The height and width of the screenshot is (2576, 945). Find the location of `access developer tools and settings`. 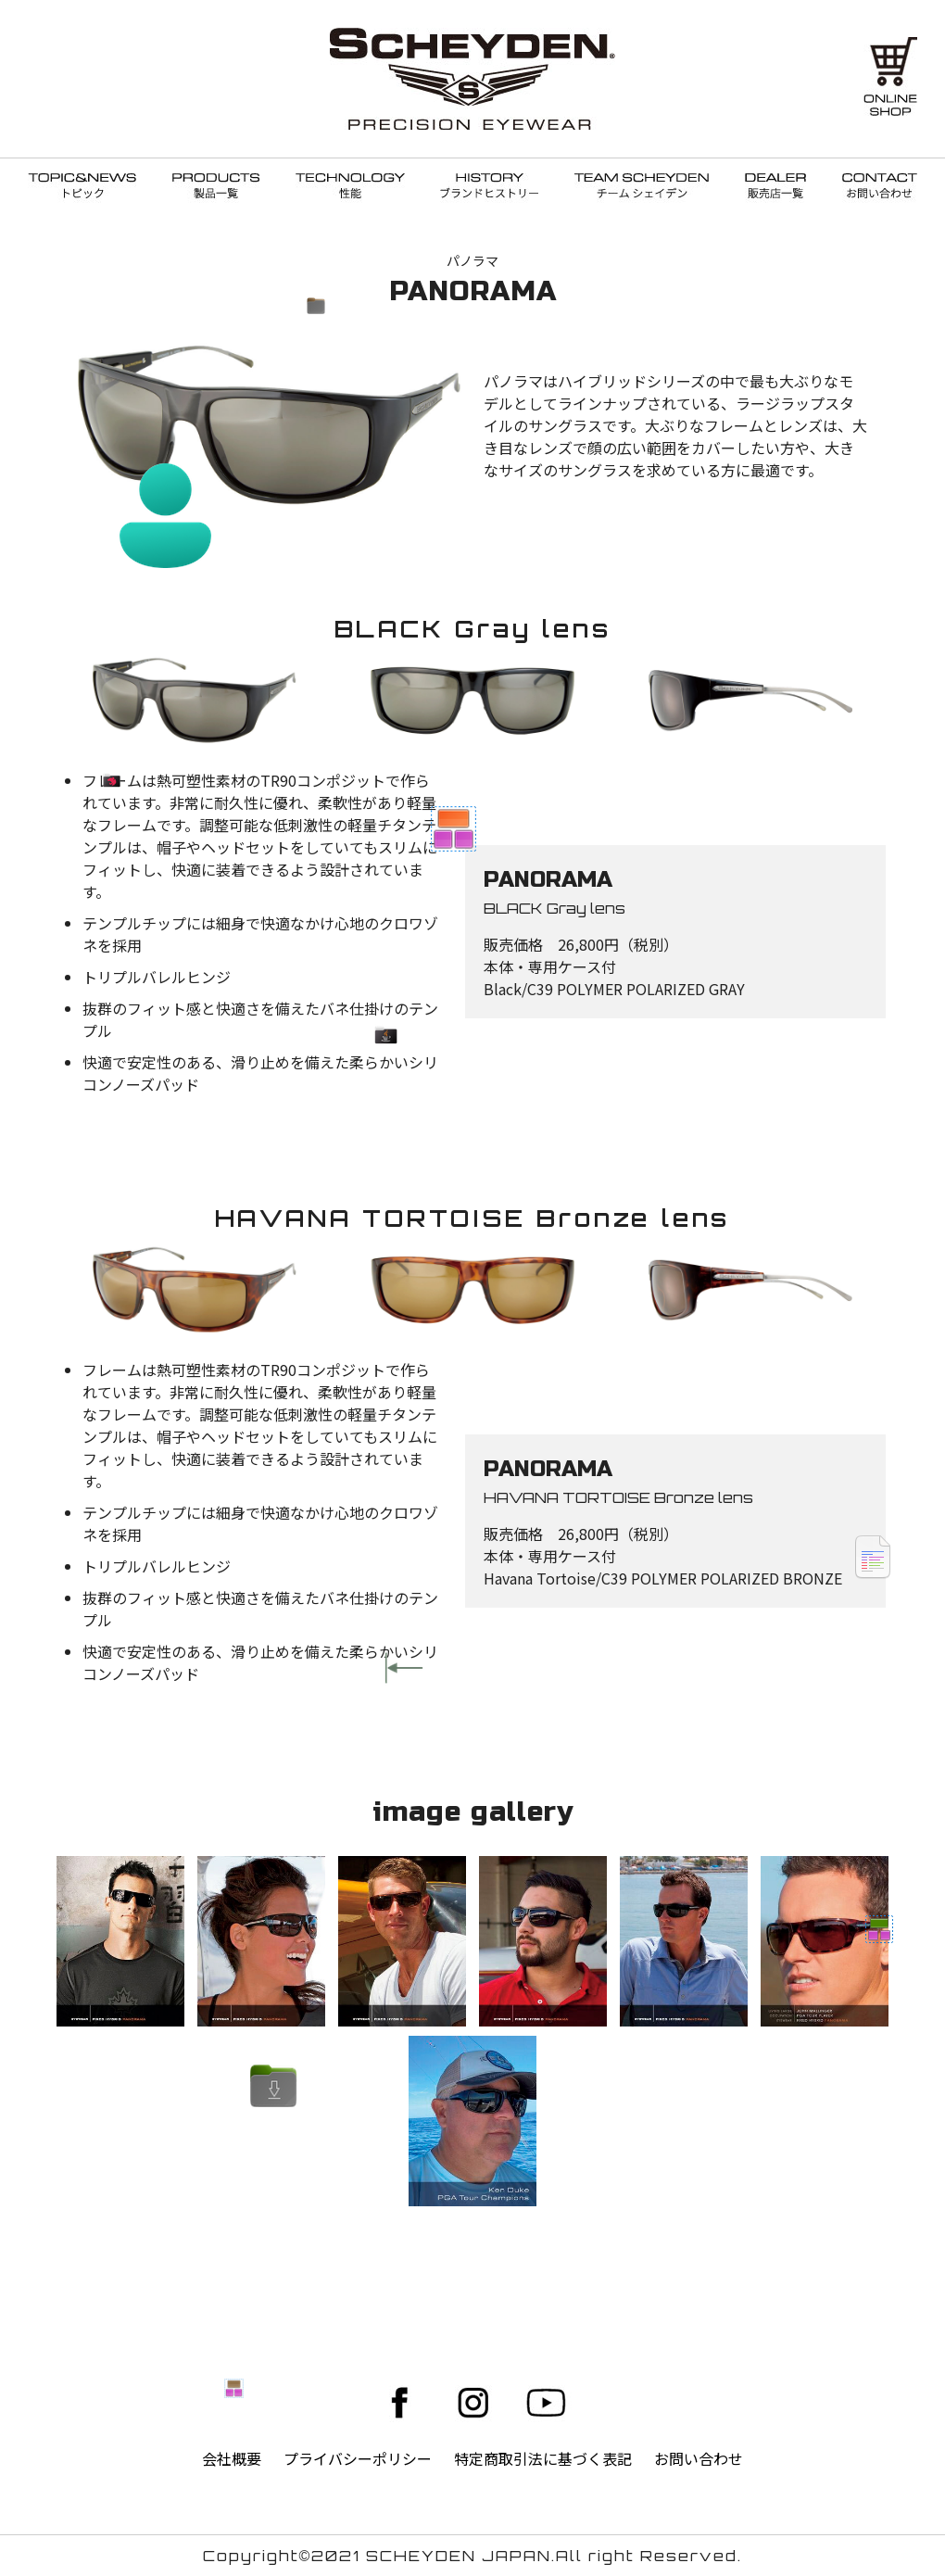

access developer tools and settings is located at coordinates (873, 1557).